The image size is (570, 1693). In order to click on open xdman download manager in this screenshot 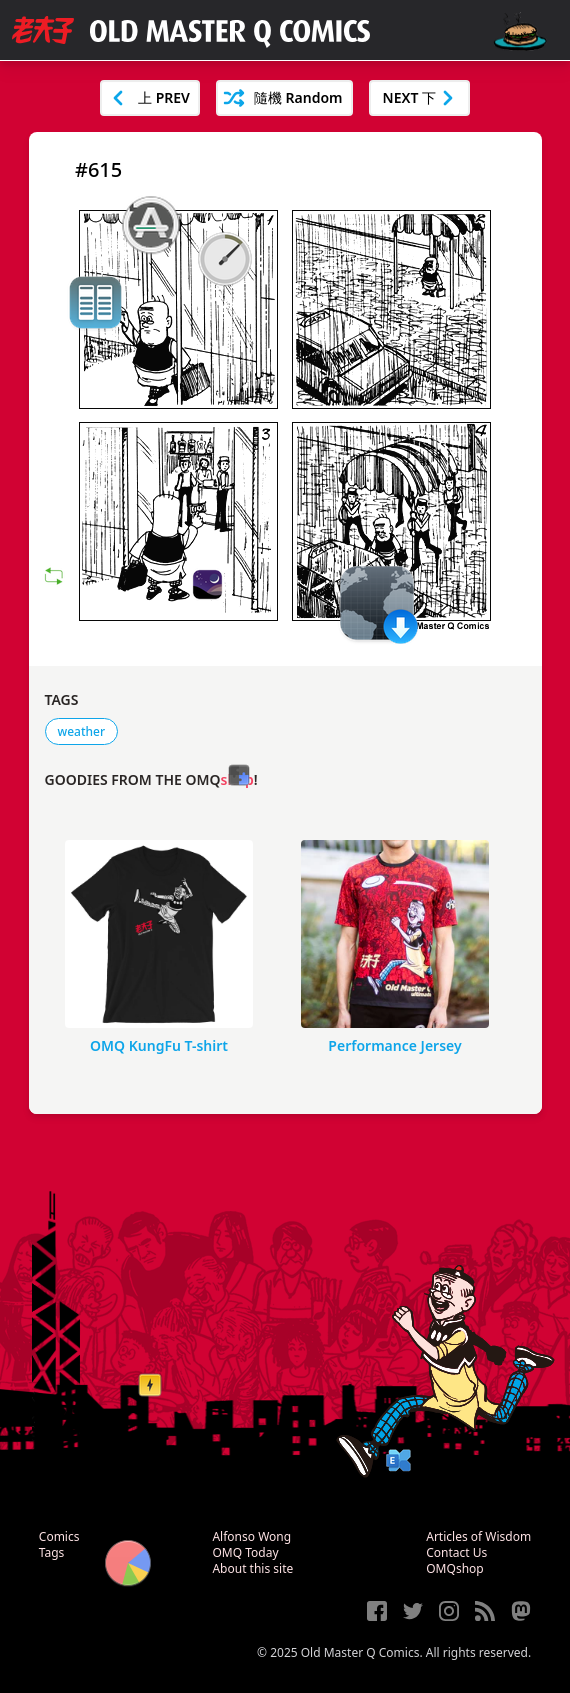, I will do `click(377, 603)`.